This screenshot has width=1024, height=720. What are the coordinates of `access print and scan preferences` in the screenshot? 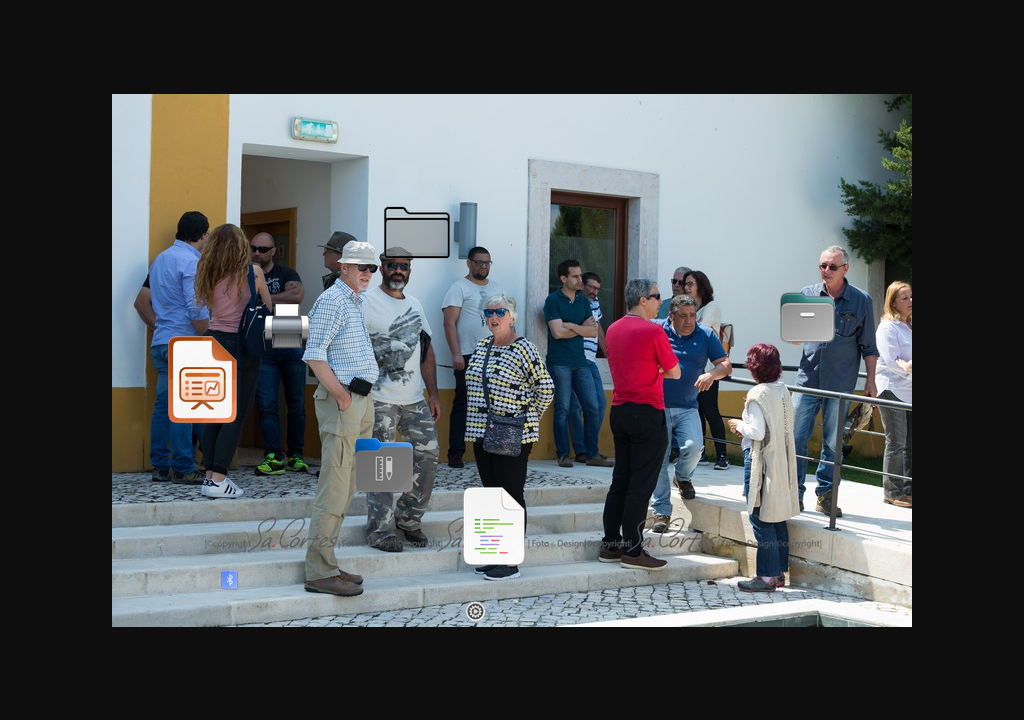 It's located at (287, 326).